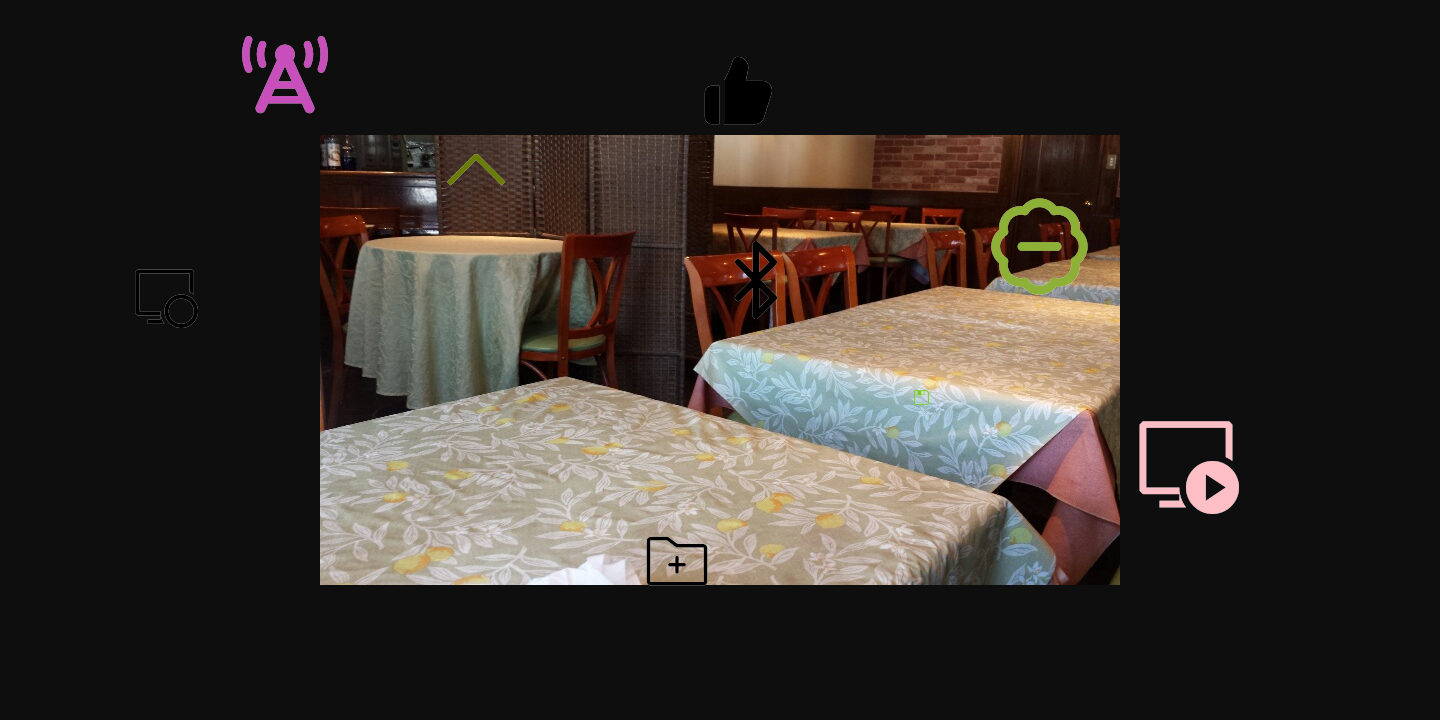 This screenshot has width=1440, height=720. What do you see at coordinates (677, 560) in the screenshot?
I see `create a new folder` at bounding box center [677, 560].